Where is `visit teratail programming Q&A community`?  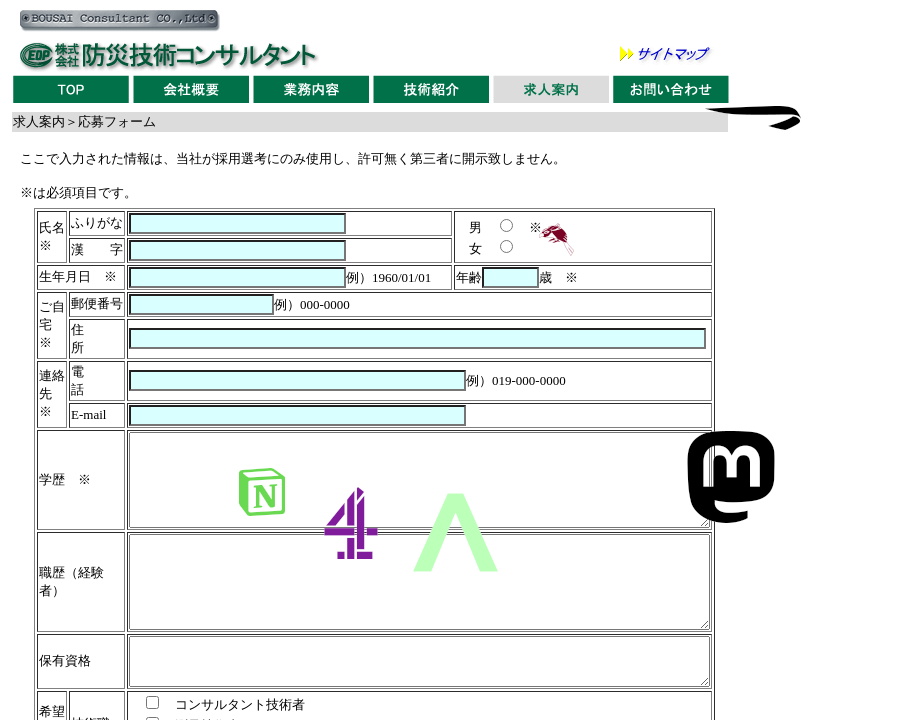 visit teratail programming Q&A community is located at coordinates (455, 532).